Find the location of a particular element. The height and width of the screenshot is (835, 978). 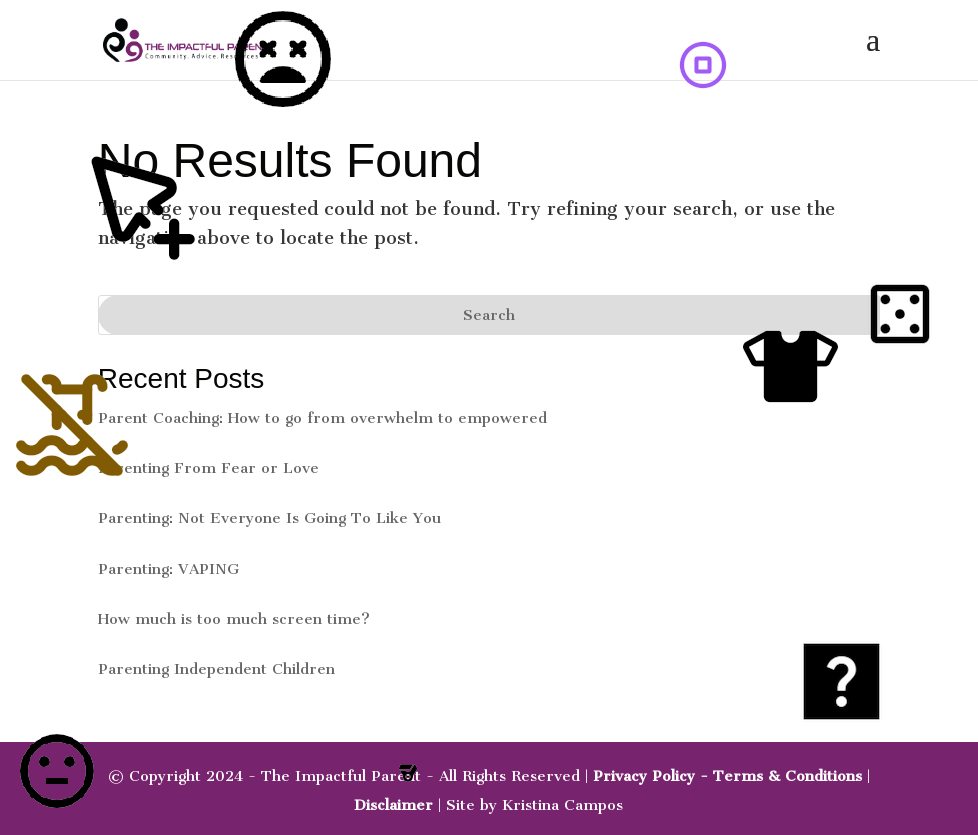

stop media playback is located at coordinates (703, 65).